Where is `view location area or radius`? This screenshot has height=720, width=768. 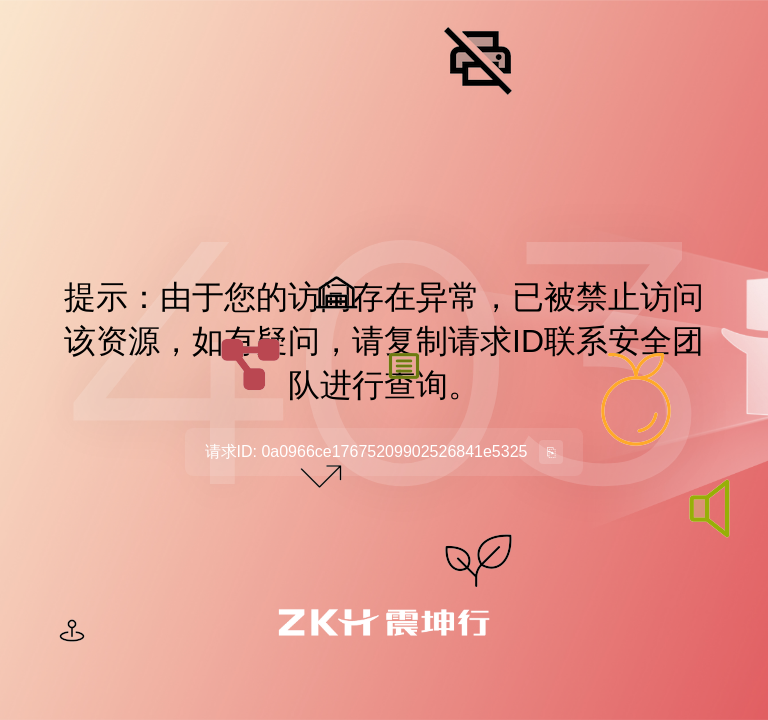 view location area or radius is located at coordinates (72, 631).